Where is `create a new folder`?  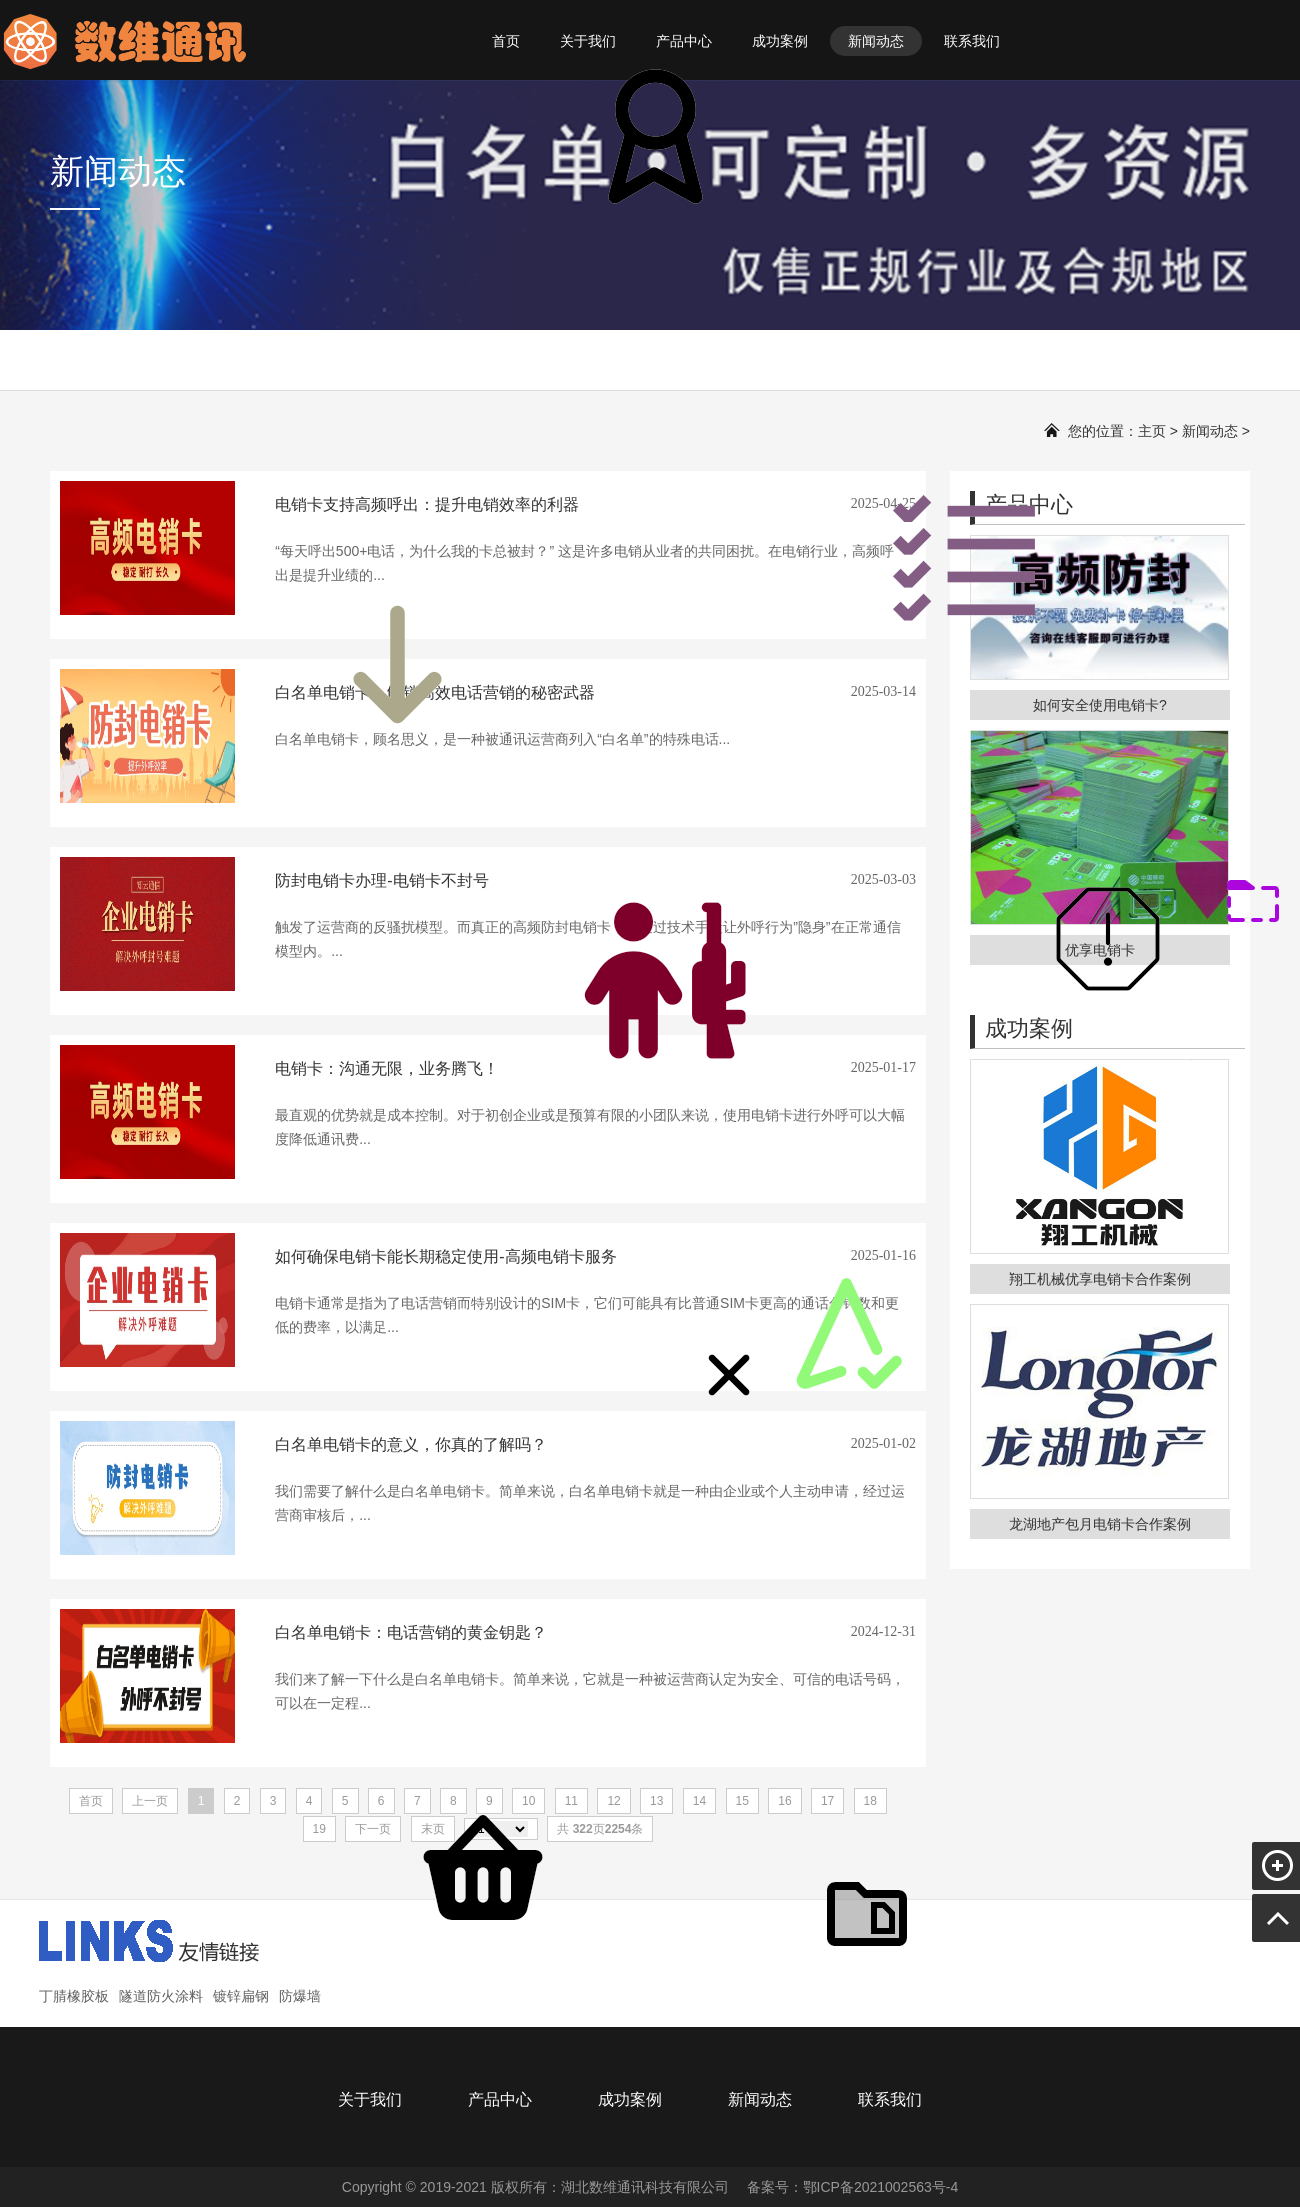
create a new folder is located at coordinates (1253, 900).